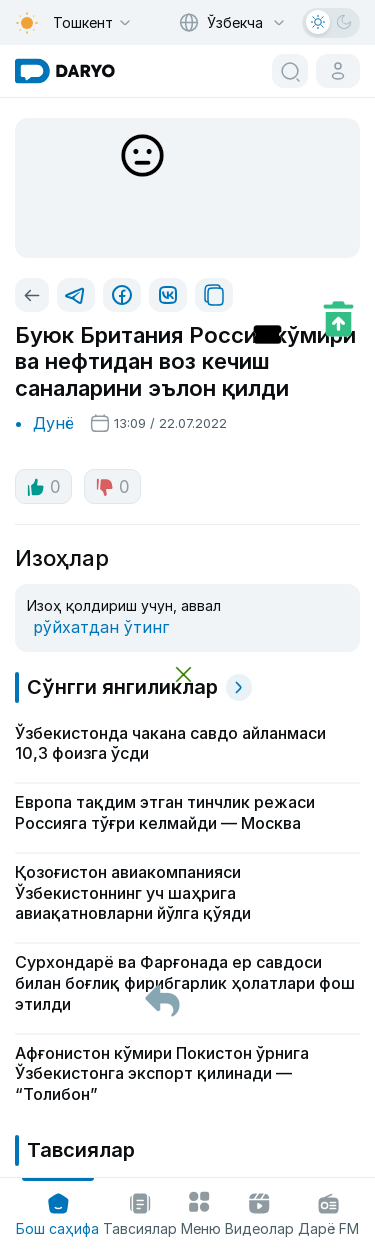 The width and height of the screenshot is (375, 1251). What do you see at coordinates (142, 155) in the screenshot?
I see `indicate neutral or average rating` at bounding box center [142, 155].